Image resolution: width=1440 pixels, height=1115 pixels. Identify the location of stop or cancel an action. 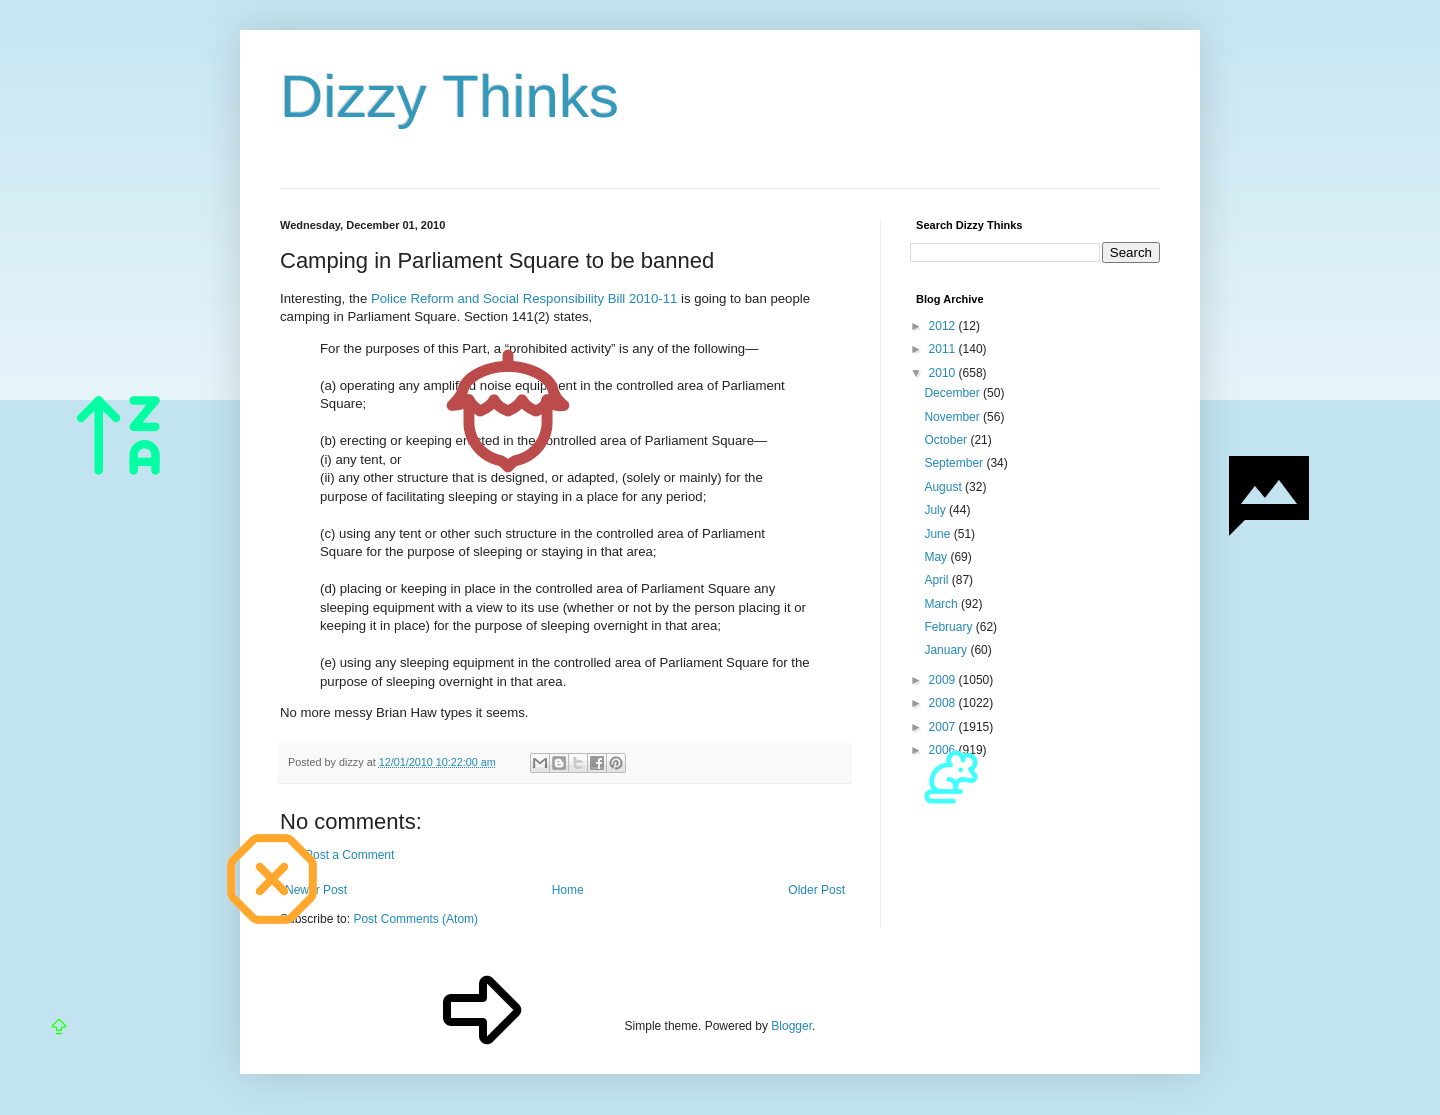
(272, 879).